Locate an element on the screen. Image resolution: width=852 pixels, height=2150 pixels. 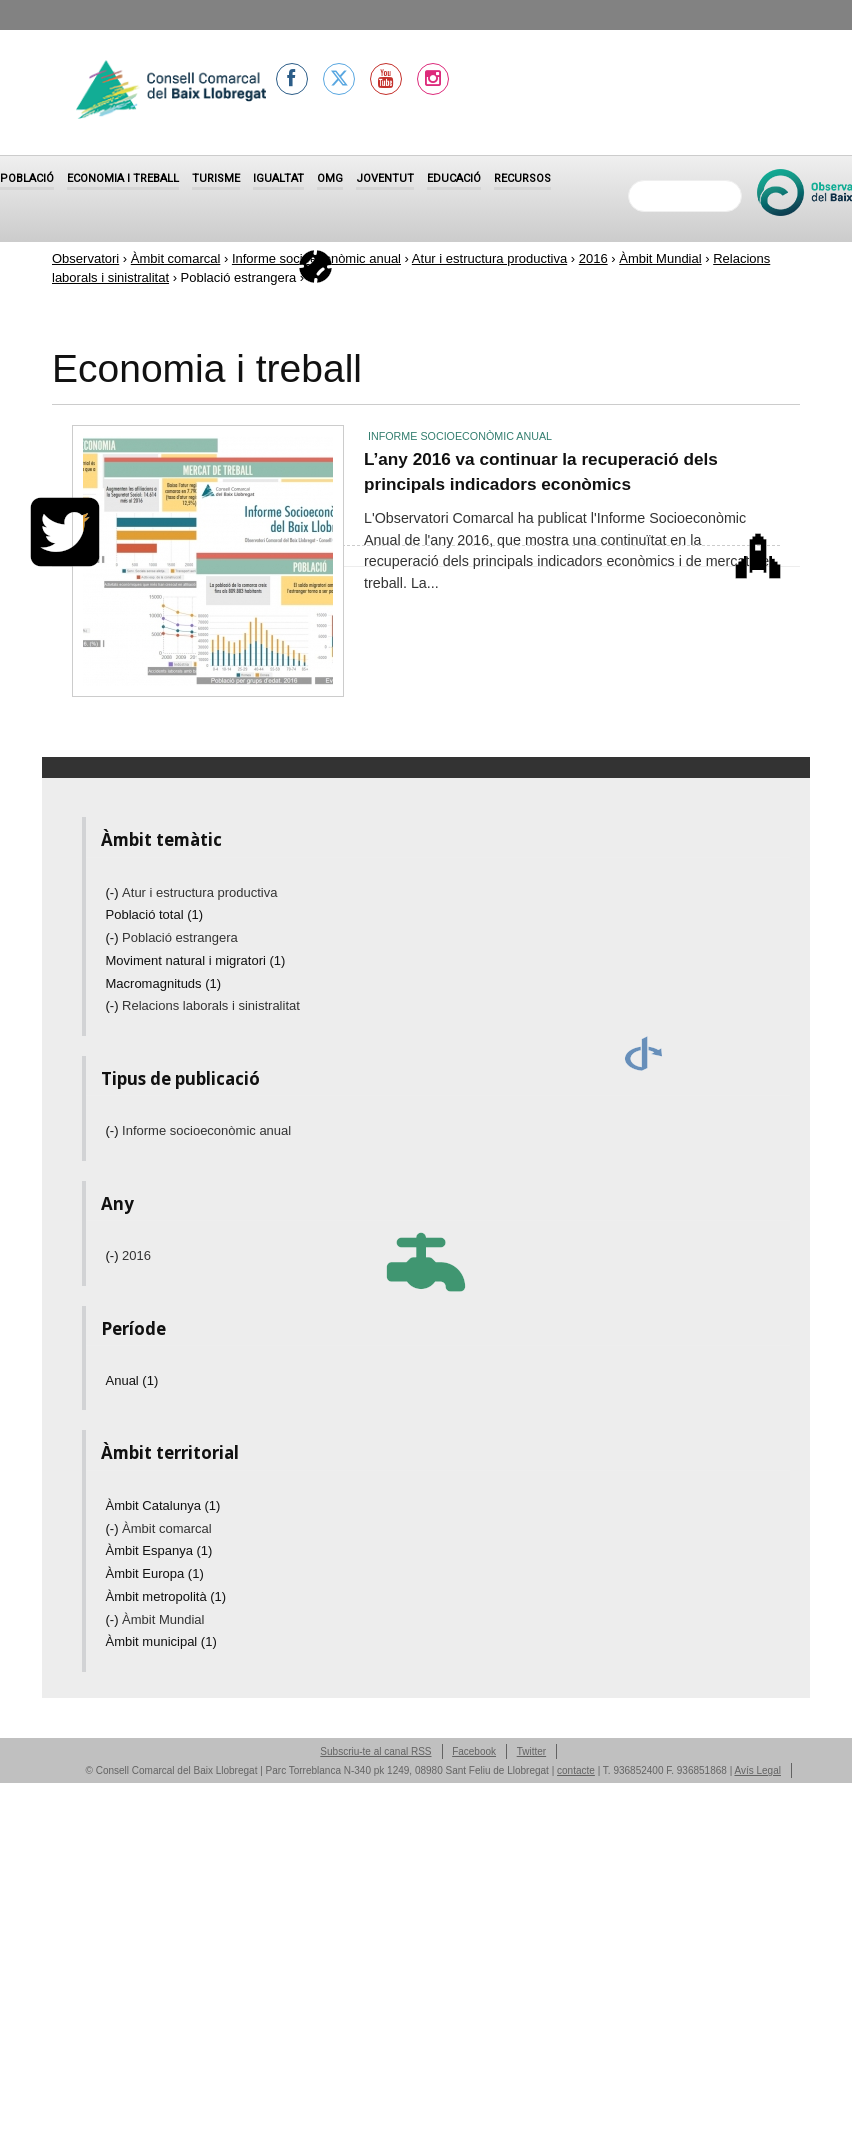
space awesome brand logo is located at coordinates (758, 556).